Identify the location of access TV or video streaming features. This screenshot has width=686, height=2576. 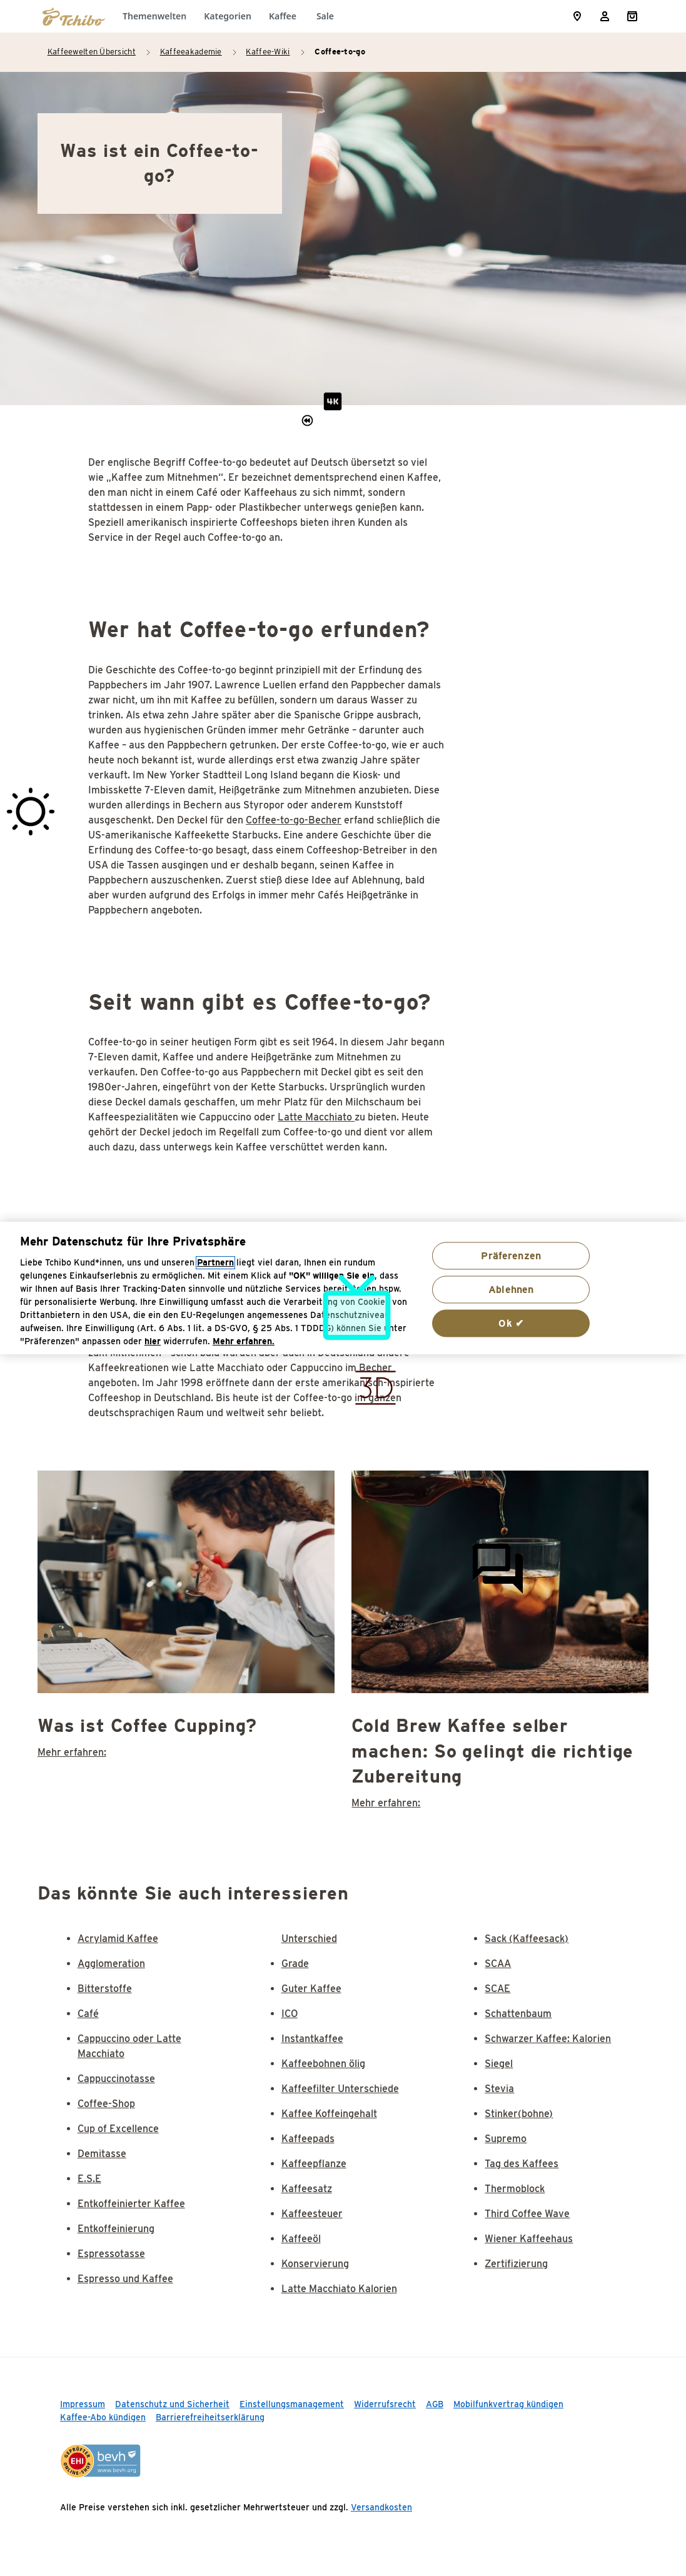
(356, 1311).